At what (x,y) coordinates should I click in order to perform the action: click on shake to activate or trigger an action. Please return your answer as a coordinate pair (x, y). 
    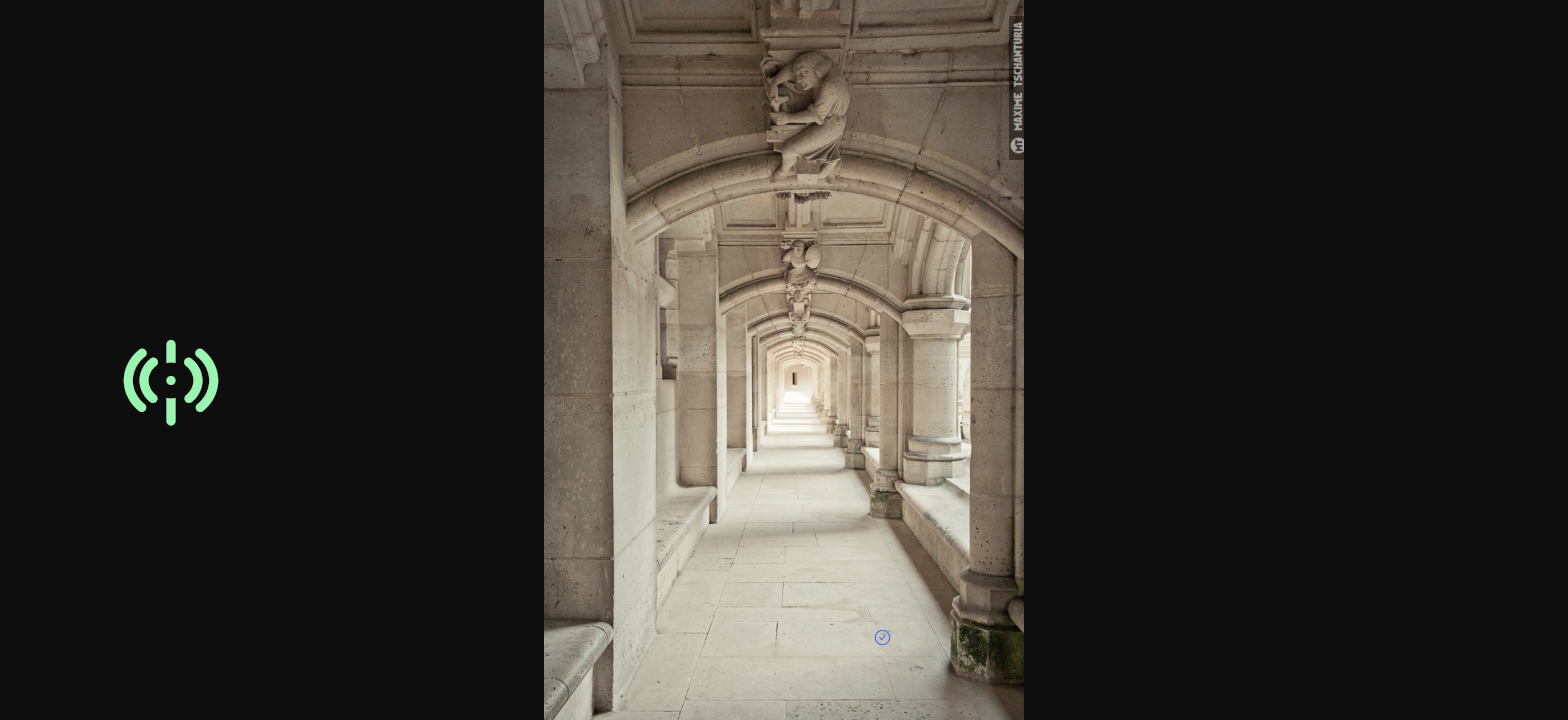
    Looking at the image, I should click on (171, 385).